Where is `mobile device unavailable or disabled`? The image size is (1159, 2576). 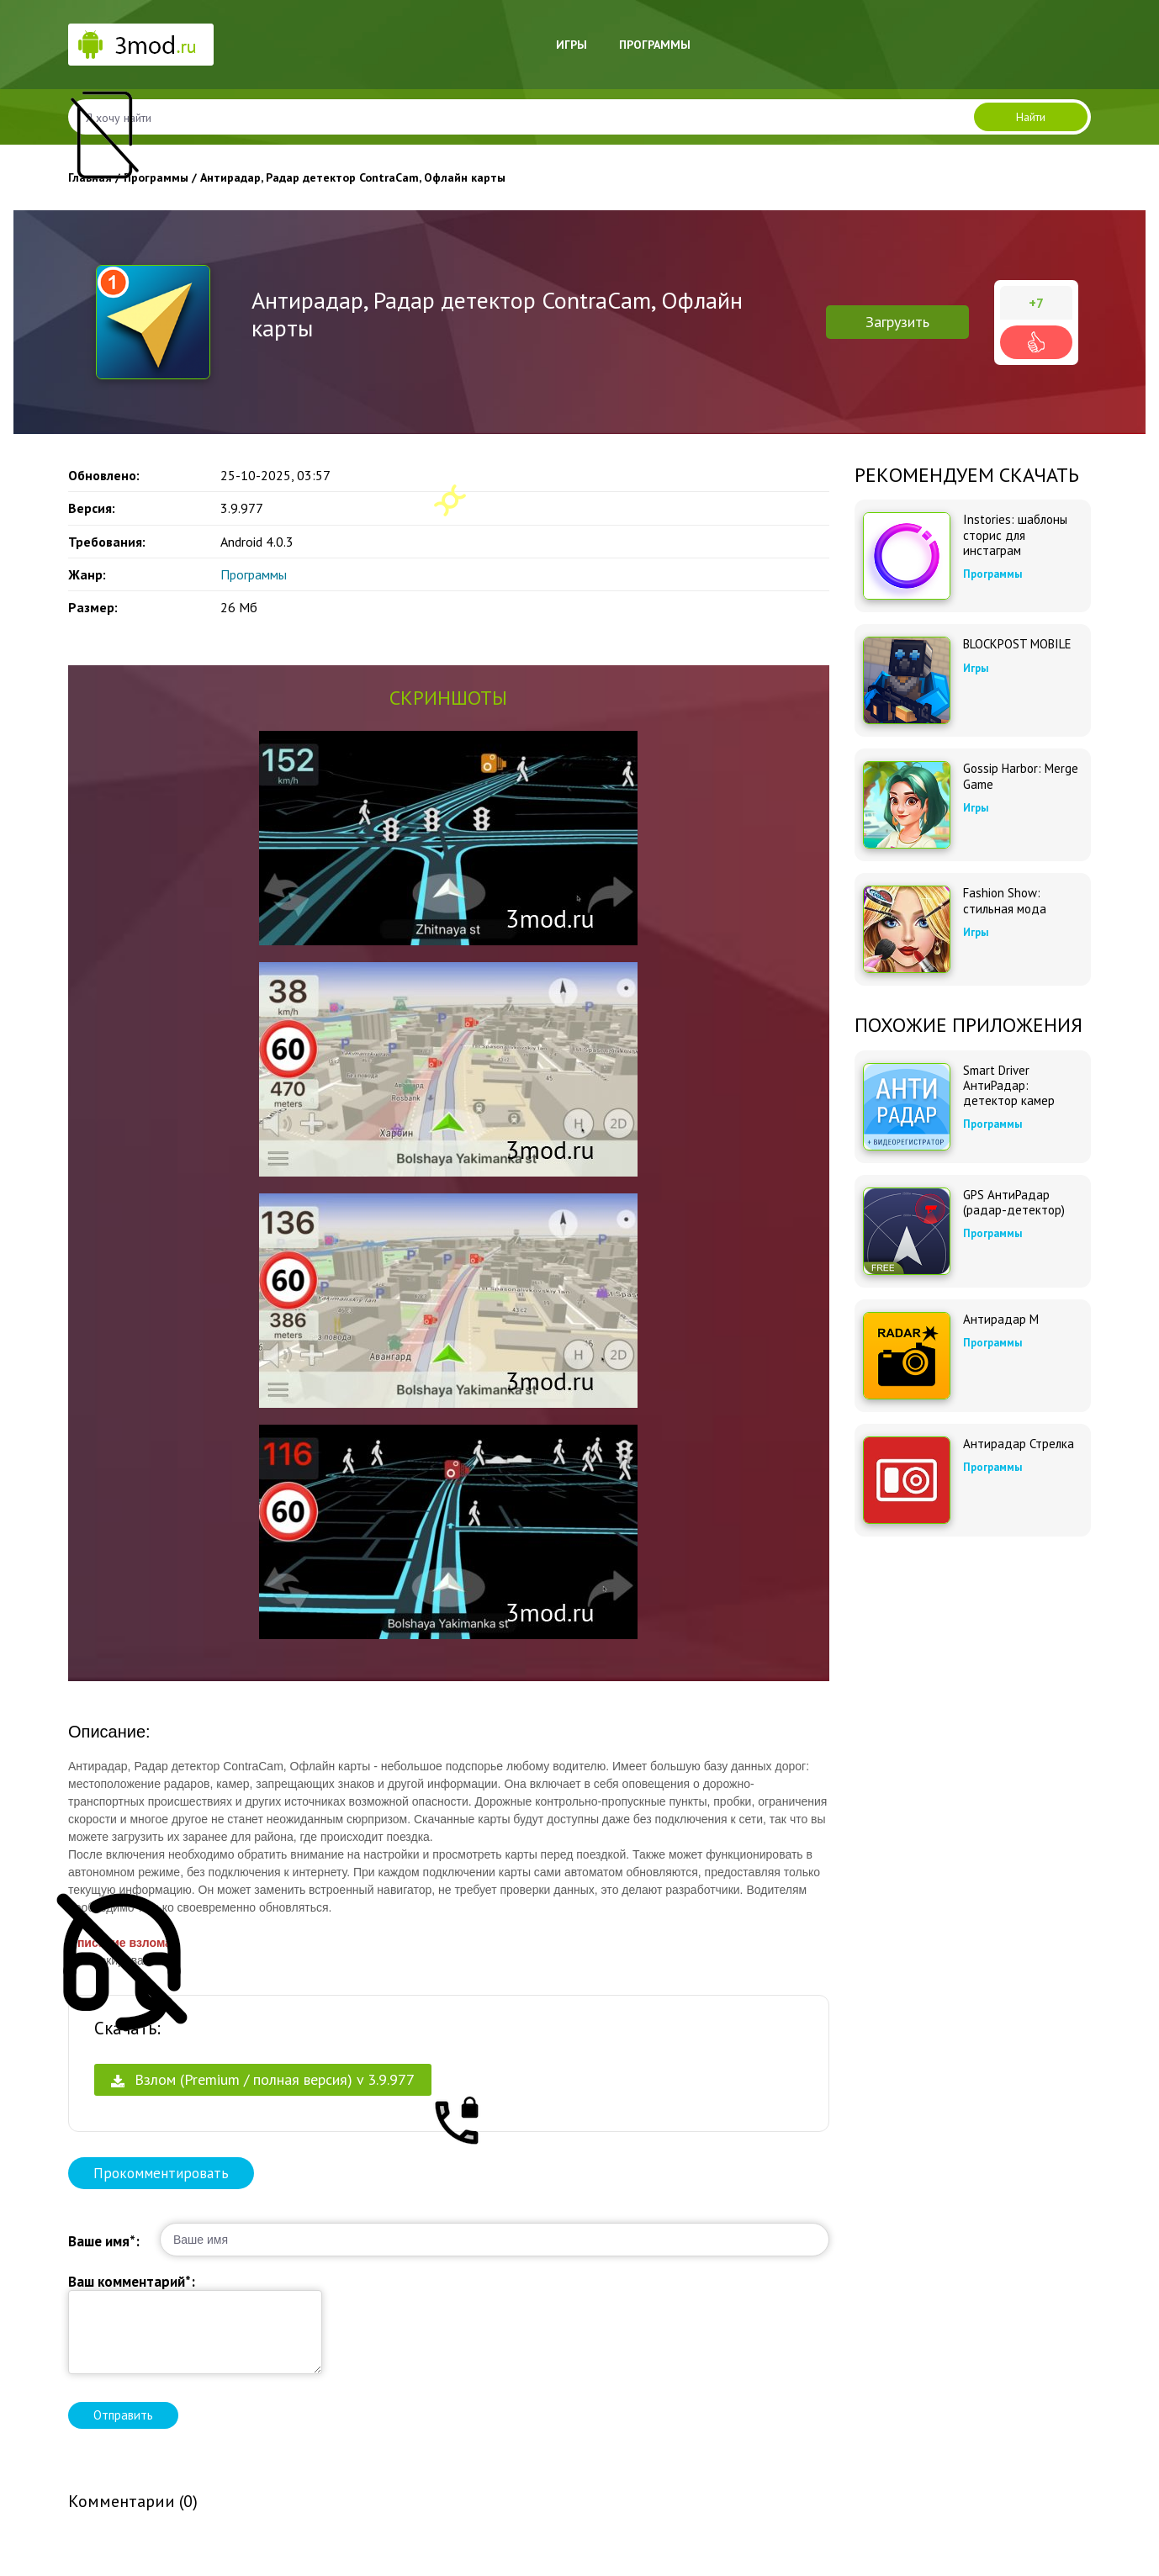 mobile device unavailable or disabled is located at coordinates (104, 135).